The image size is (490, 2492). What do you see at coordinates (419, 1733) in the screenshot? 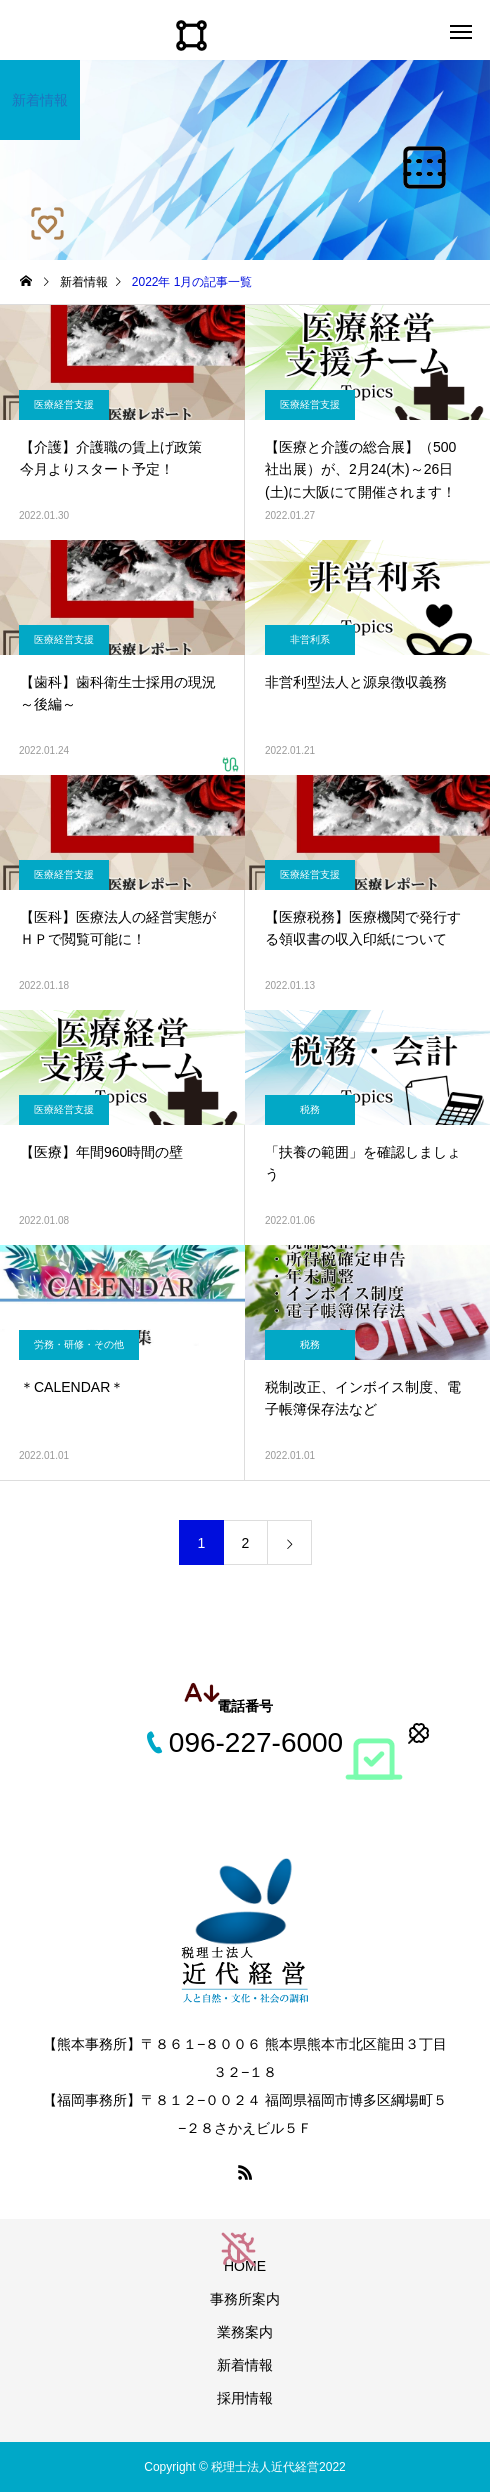
I see `indicates a lucky or bonus reward feature` at bounding box center [419, 1733].